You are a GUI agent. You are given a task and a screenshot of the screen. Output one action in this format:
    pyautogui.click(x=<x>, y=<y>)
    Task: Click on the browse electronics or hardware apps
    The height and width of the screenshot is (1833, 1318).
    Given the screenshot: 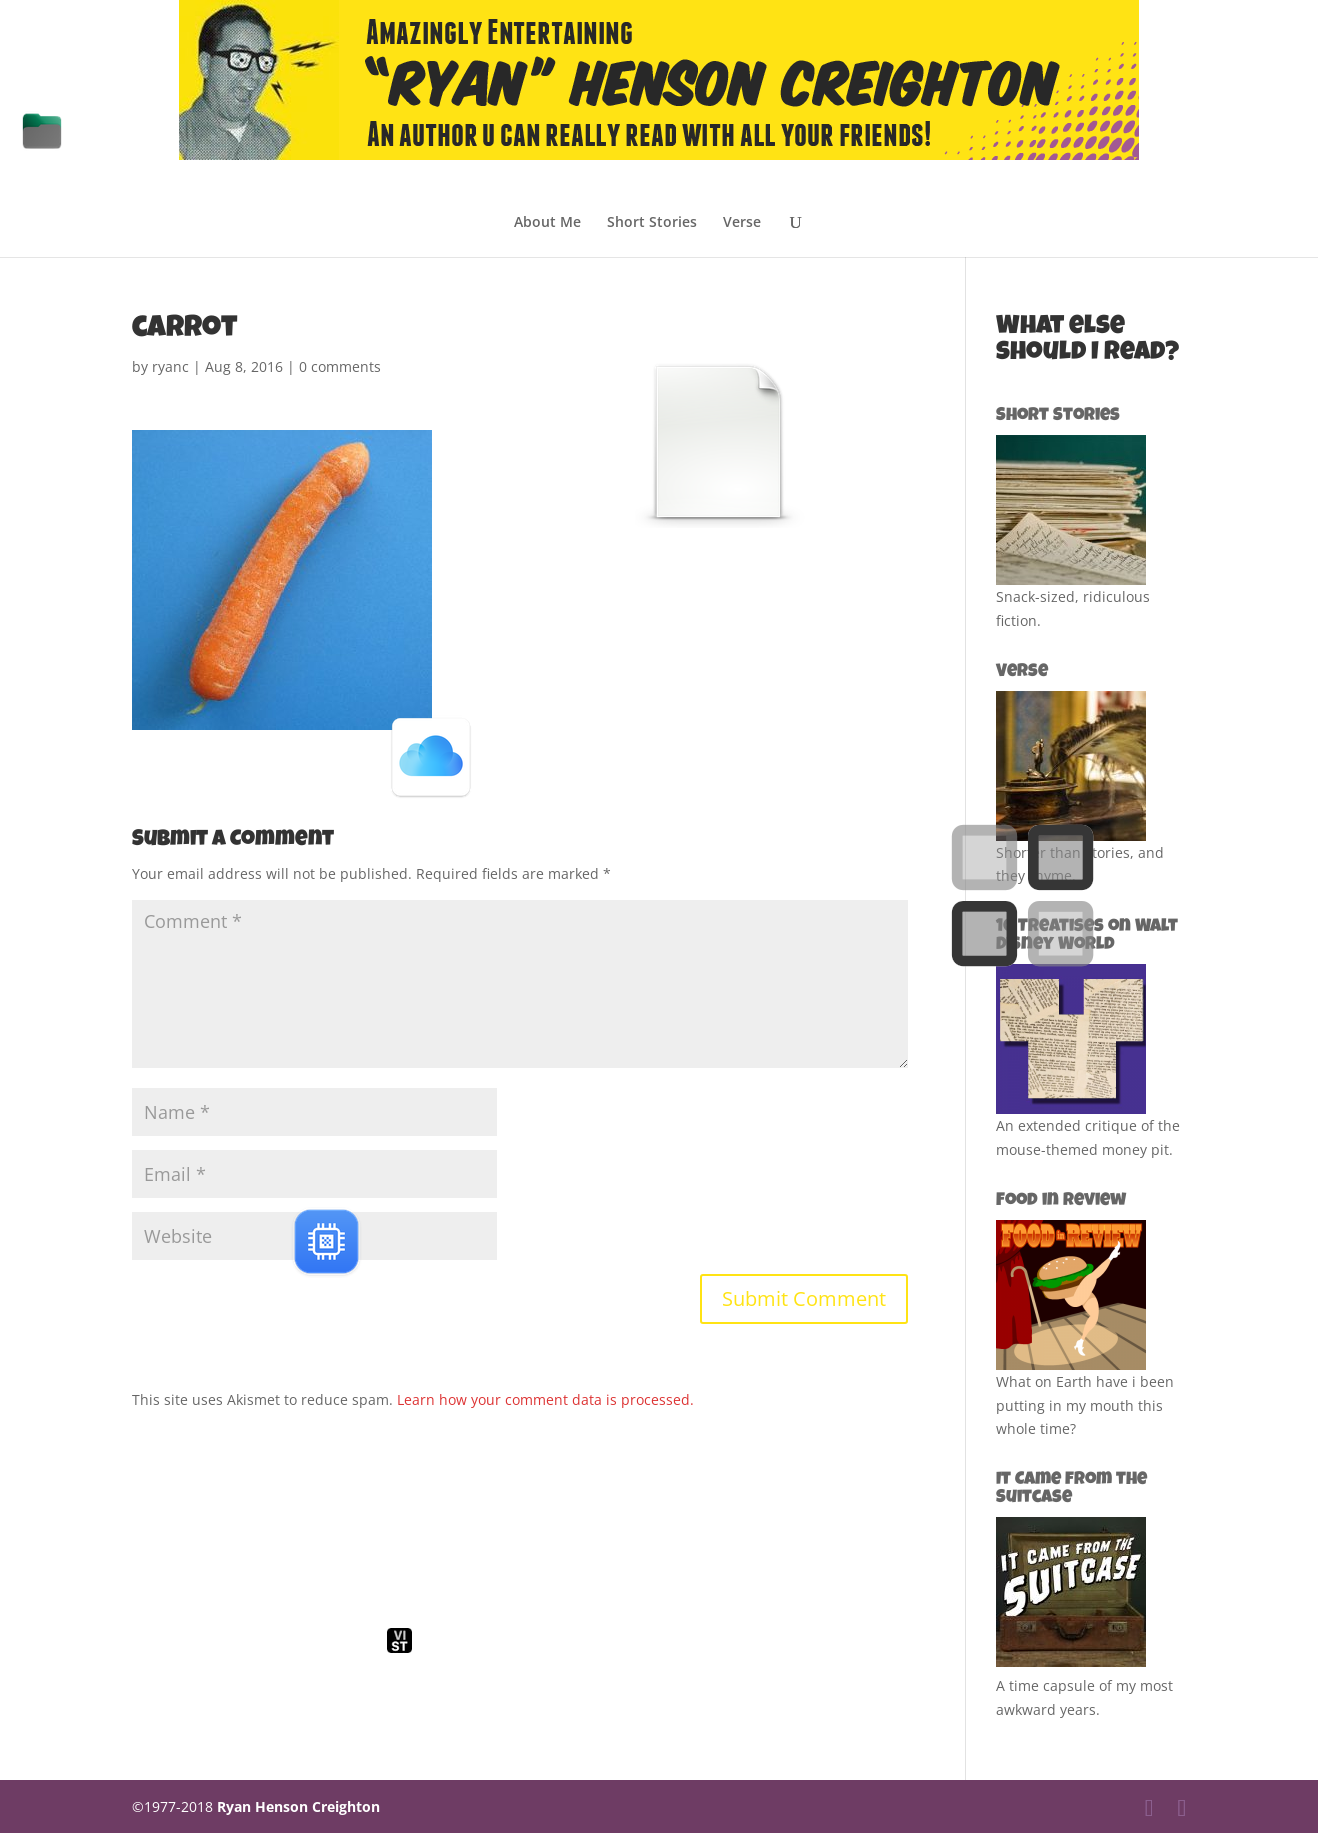 What is the action you would take?
    pyautogui.click(x=326, y=1241)
    